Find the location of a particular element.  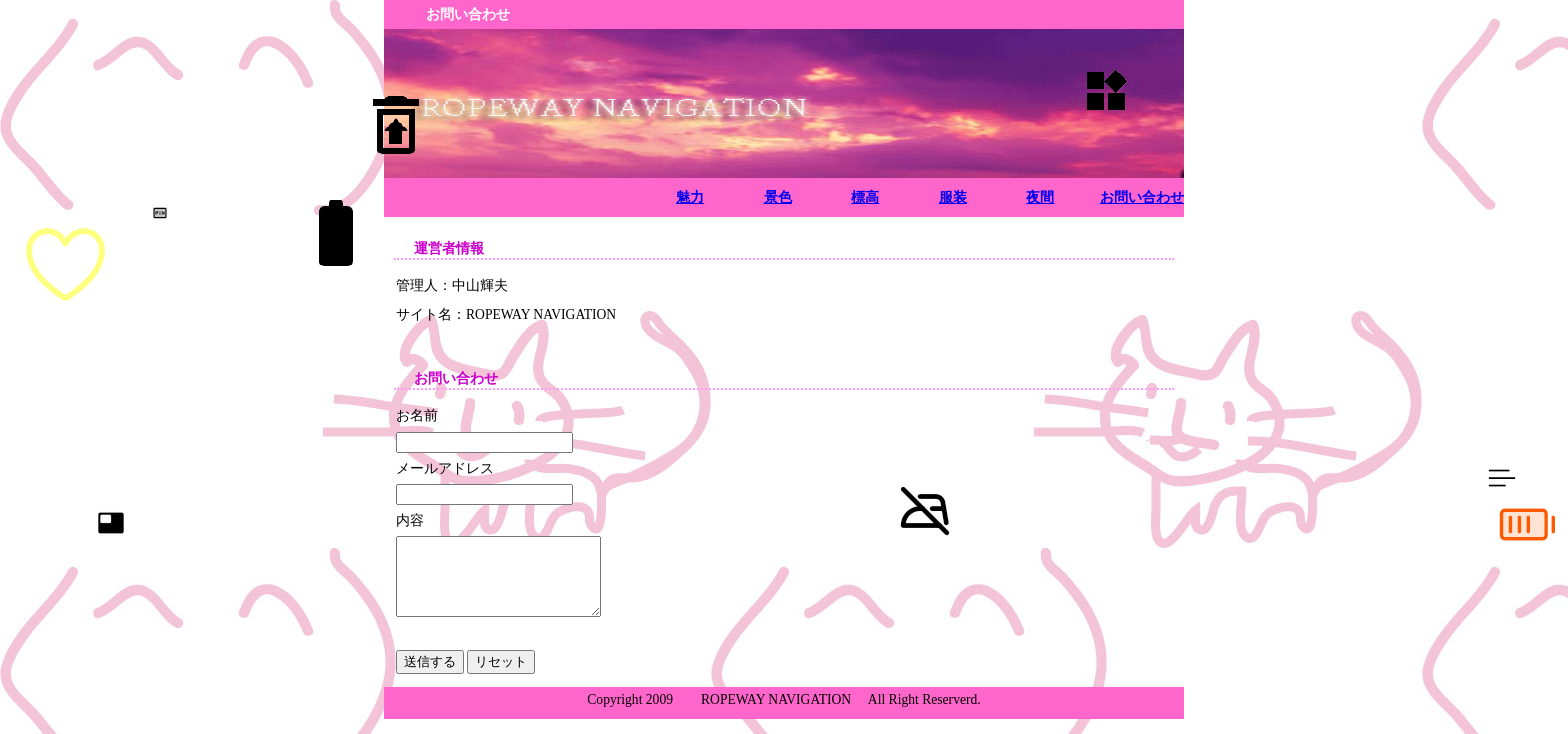

restore a deleted item from trash is located at coordinates (396, 125).